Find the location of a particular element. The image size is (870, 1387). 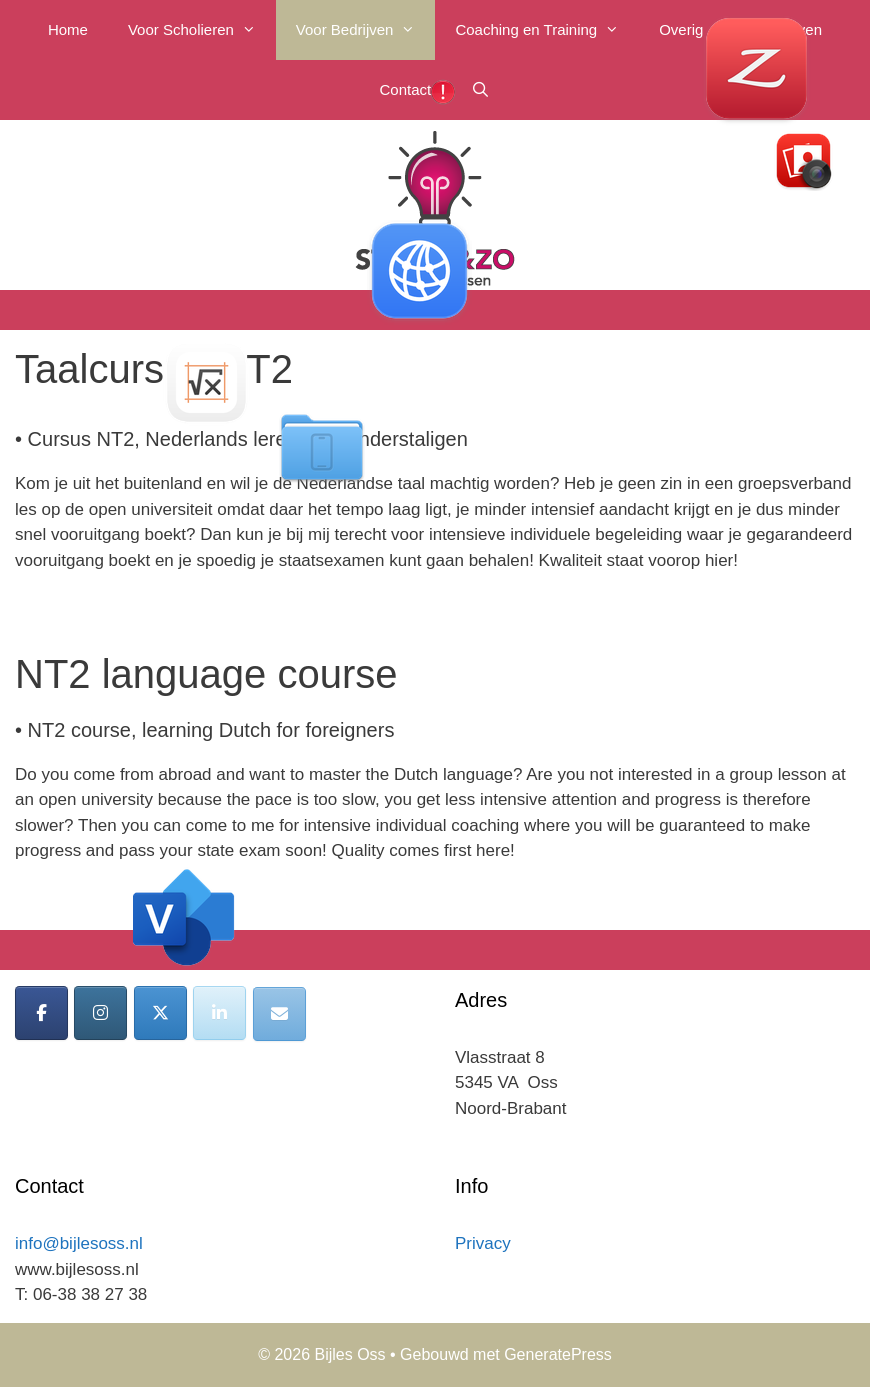

report a system crash or error is located at coordinates (443, 92).